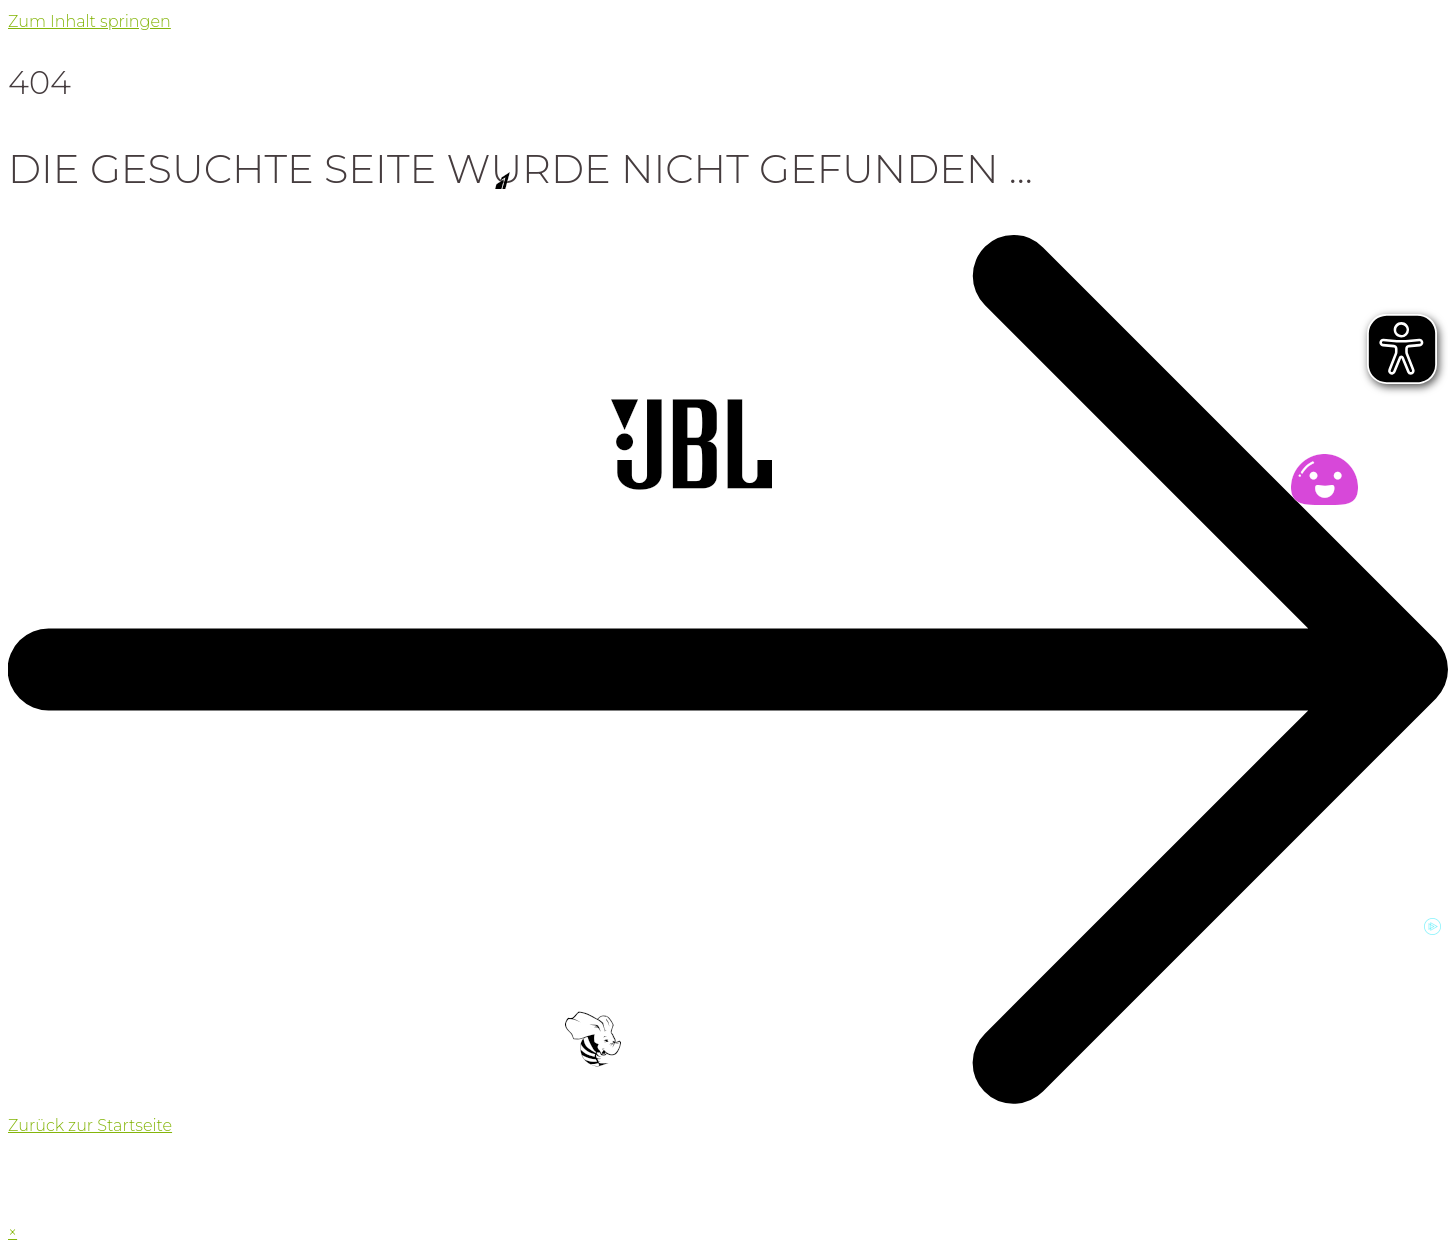  I want to click on razorpay payment gateway logo, so click(502, 180).